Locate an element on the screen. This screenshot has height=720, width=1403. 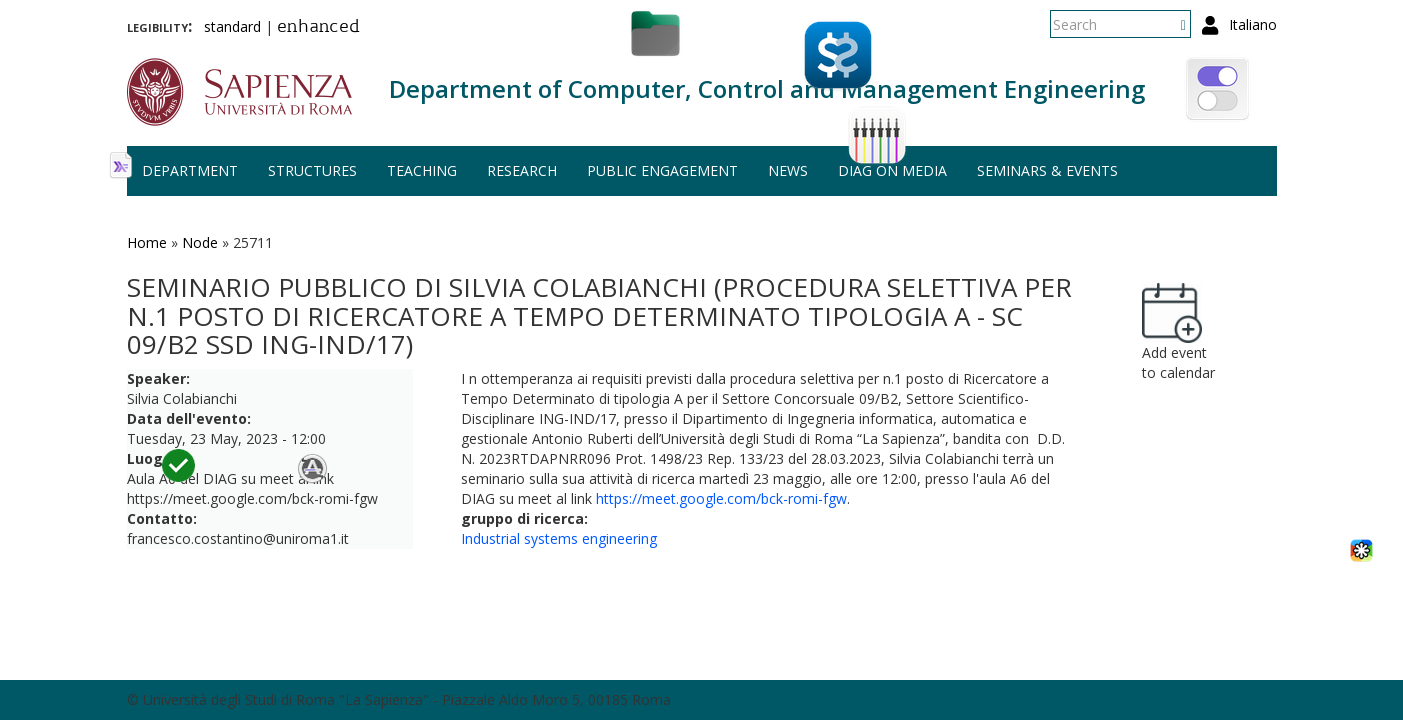
a haskell source code file is located at coordinates (121, 165).